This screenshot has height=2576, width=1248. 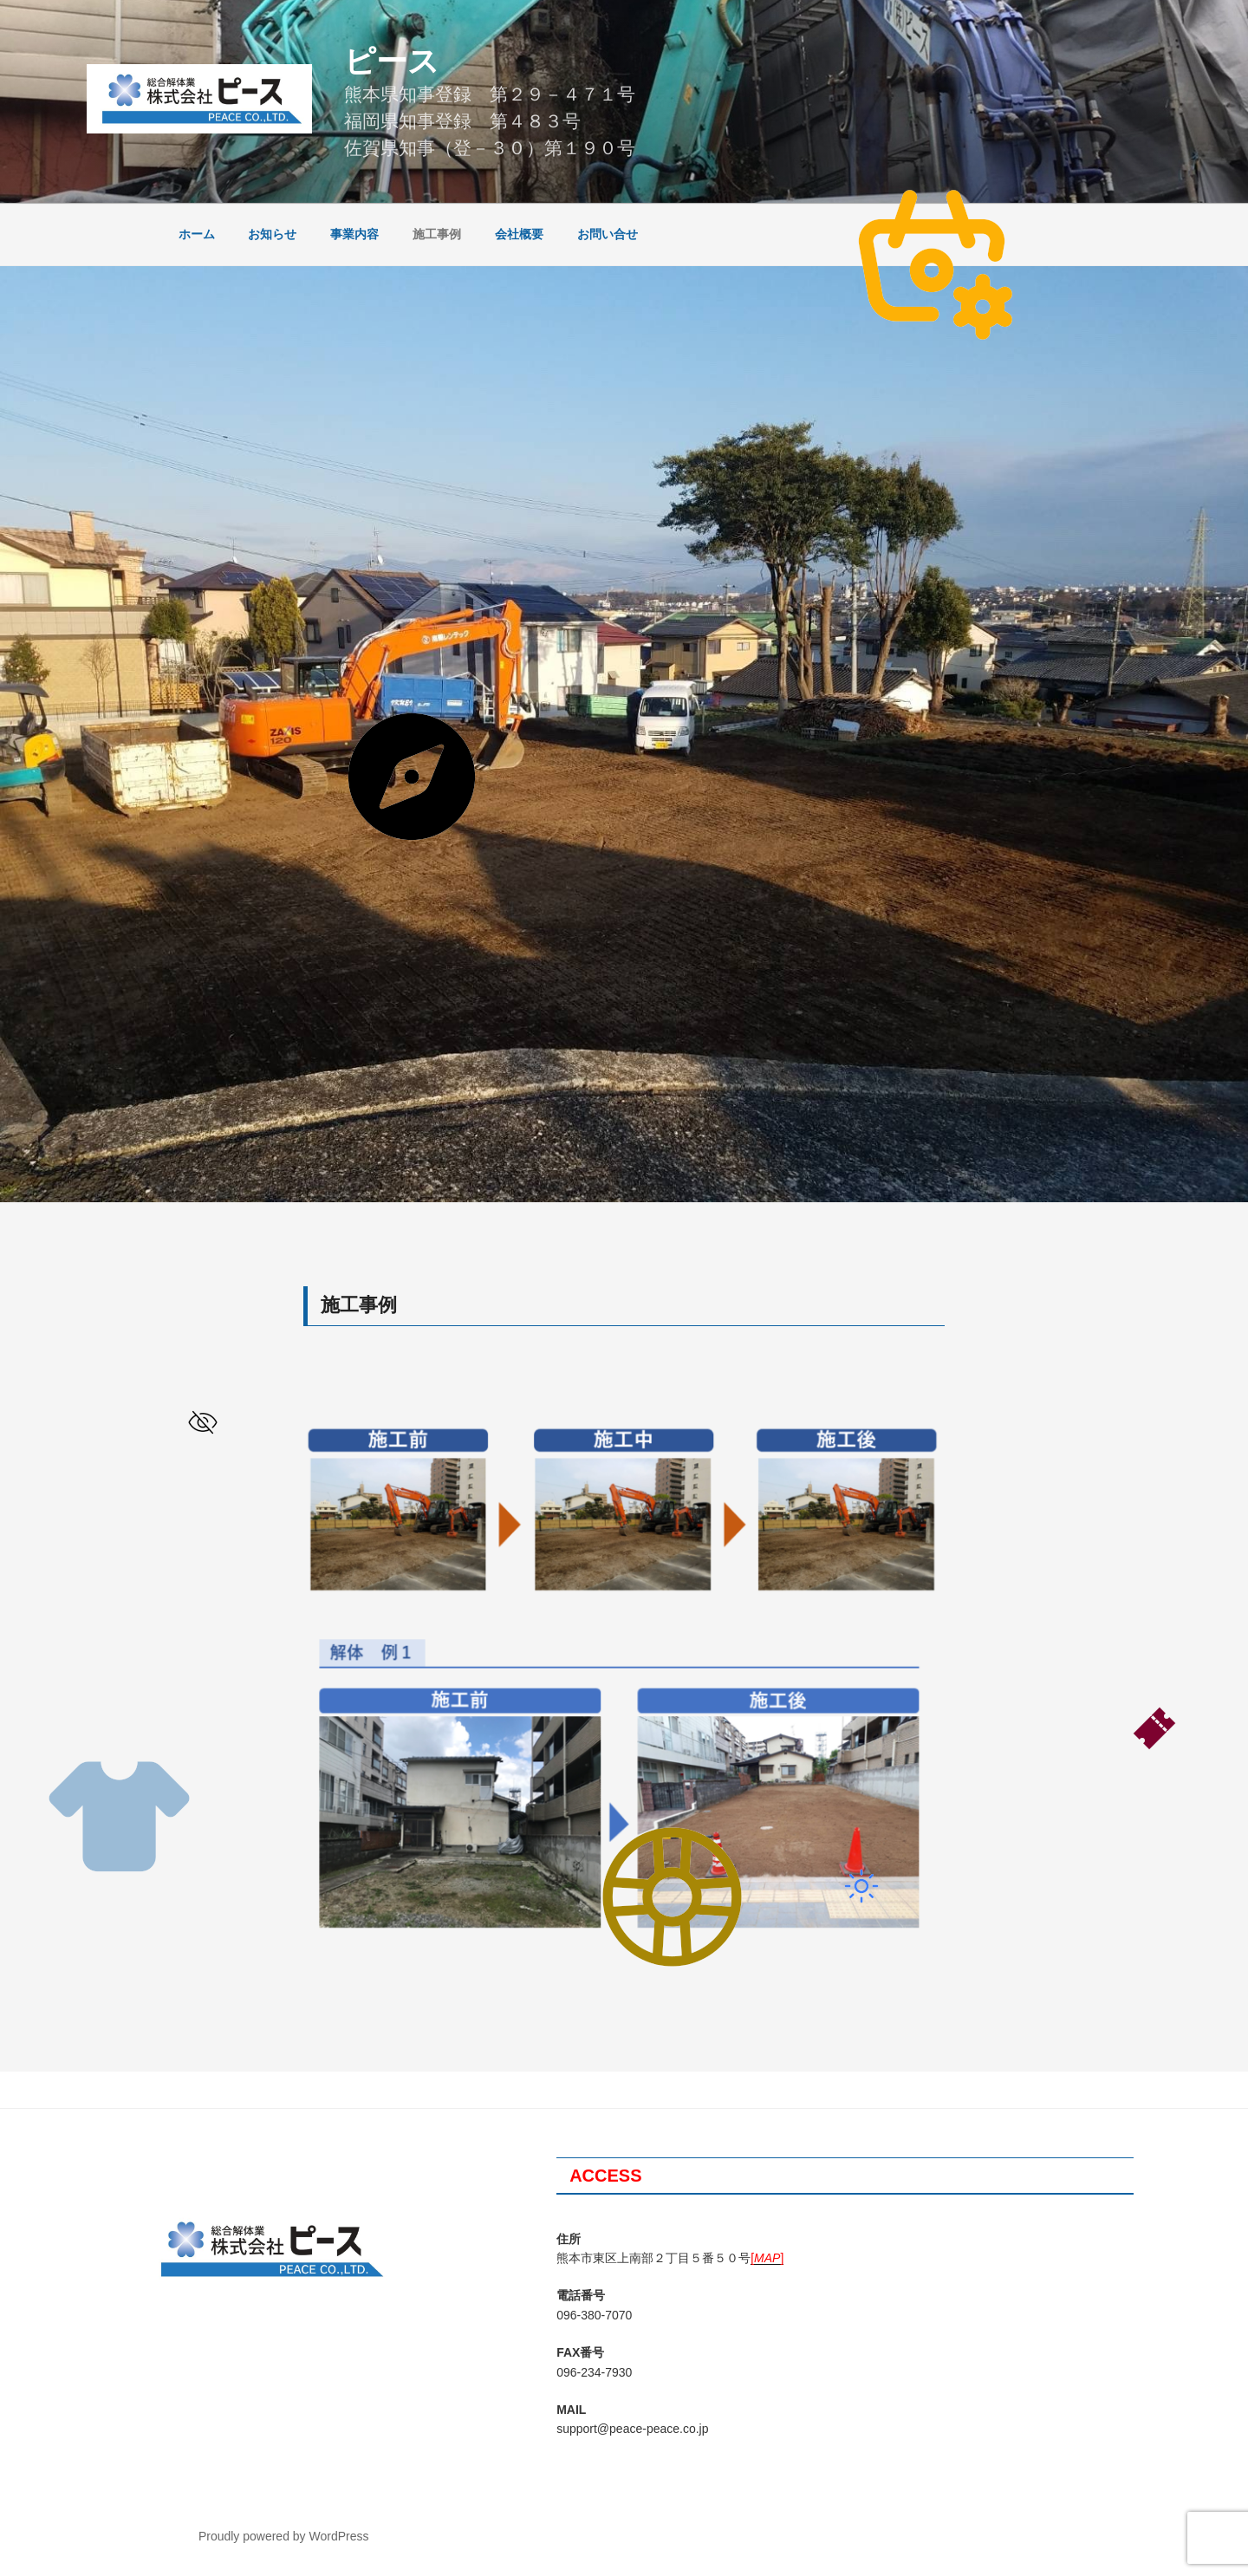 I want to click on view your tickets or passes, so click(x=1154, y=1728).